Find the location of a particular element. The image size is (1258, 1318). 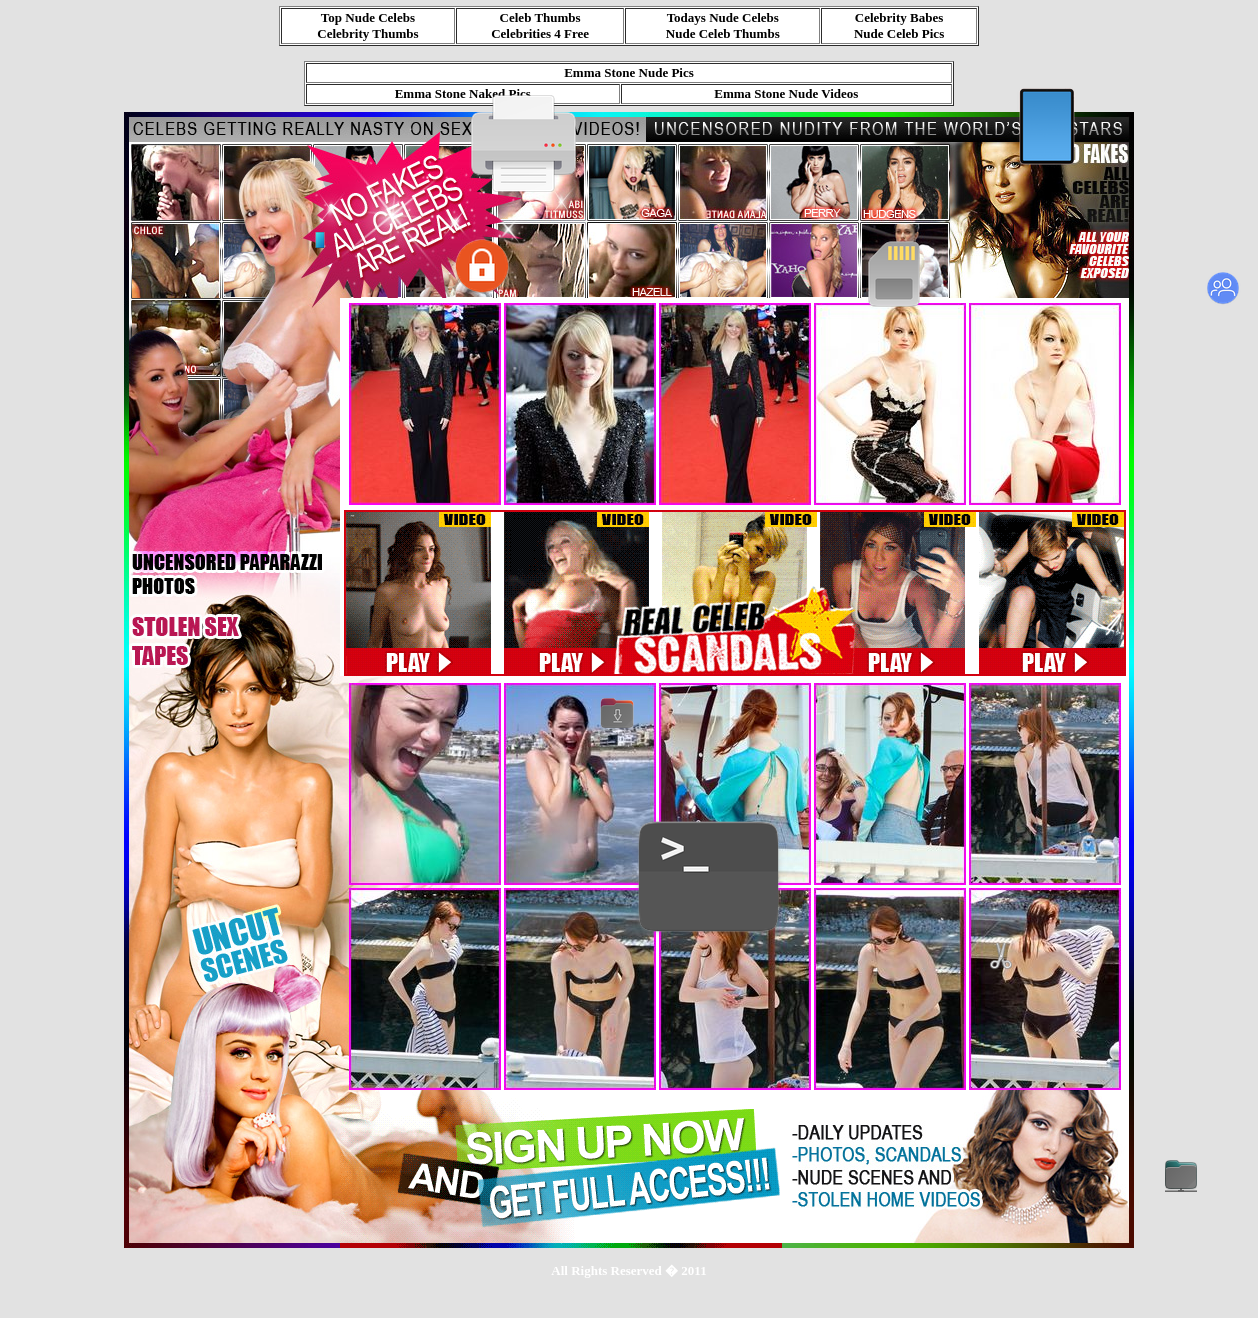

access user account and personal settings is located at coordinates (1223, 288).